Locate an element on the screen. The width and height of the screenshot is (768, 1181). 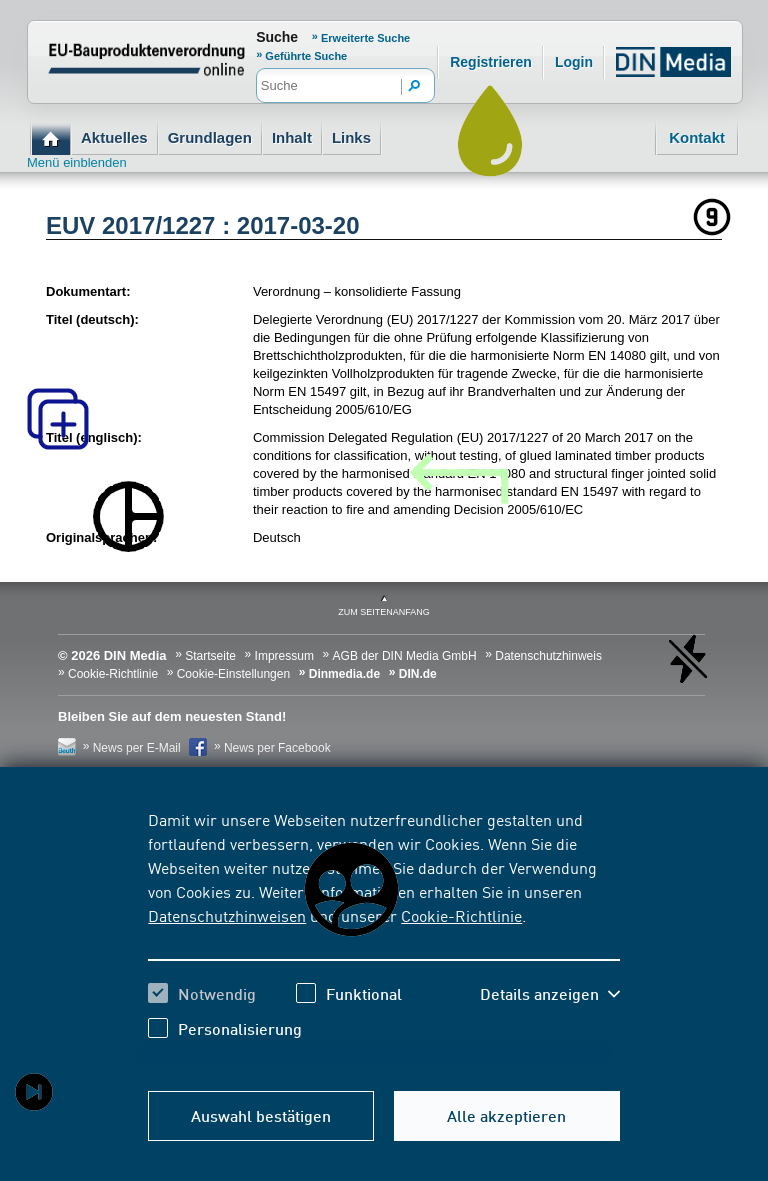
indicates water or hydration tracking is located at coordinates (490, 130).